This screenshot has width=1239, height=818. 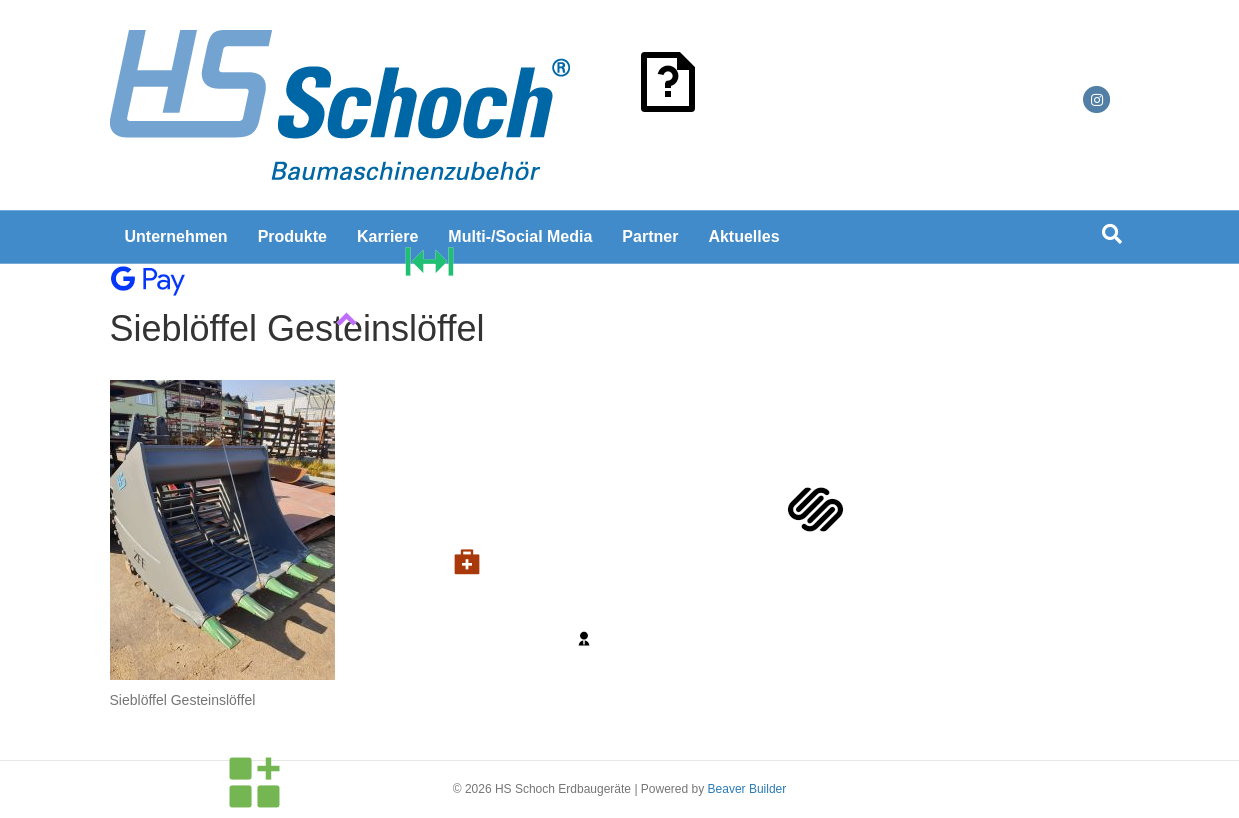 What do you see at coordinates (429, 261) in the screenshot?
I see `expand content to full width` at bounding box center [429, 261].